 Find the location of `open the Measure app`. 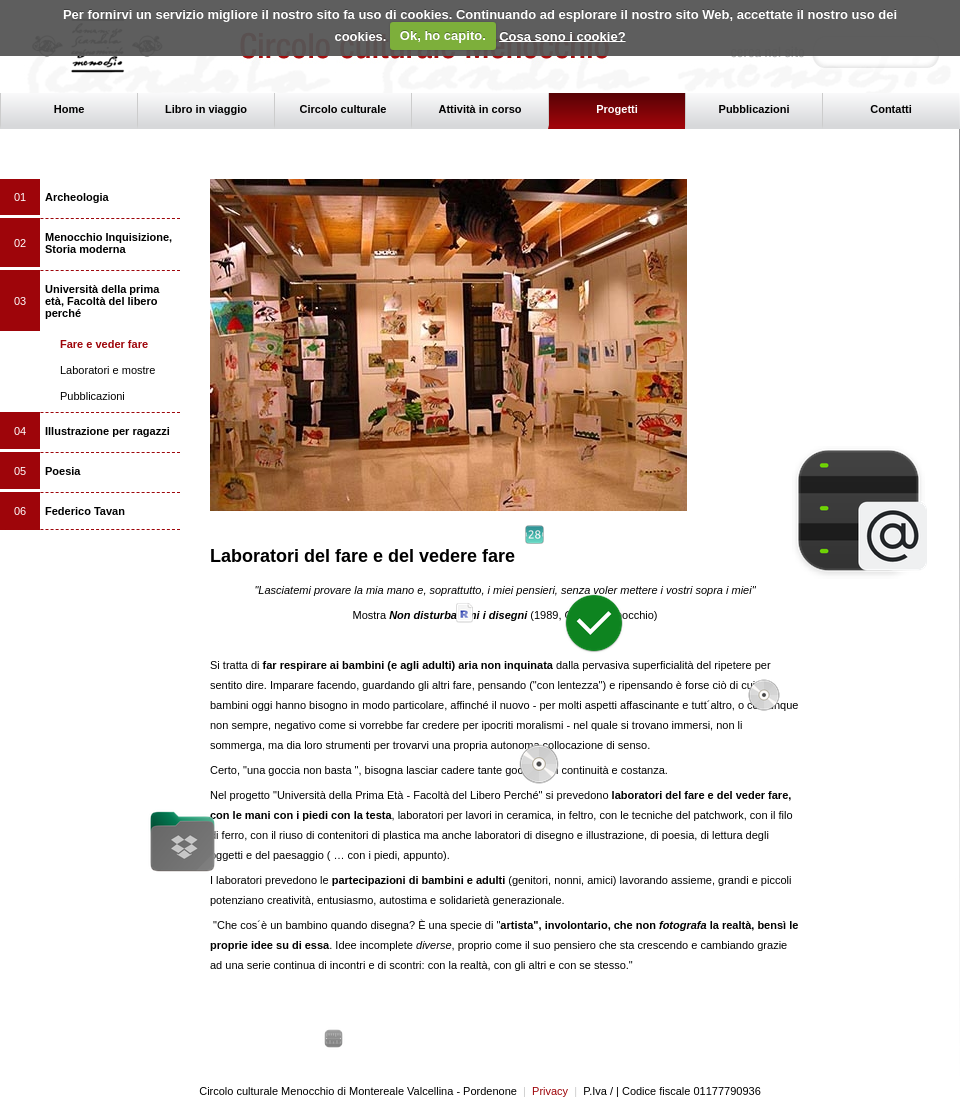

open the Measure app is located at coordinates (333, 1038).